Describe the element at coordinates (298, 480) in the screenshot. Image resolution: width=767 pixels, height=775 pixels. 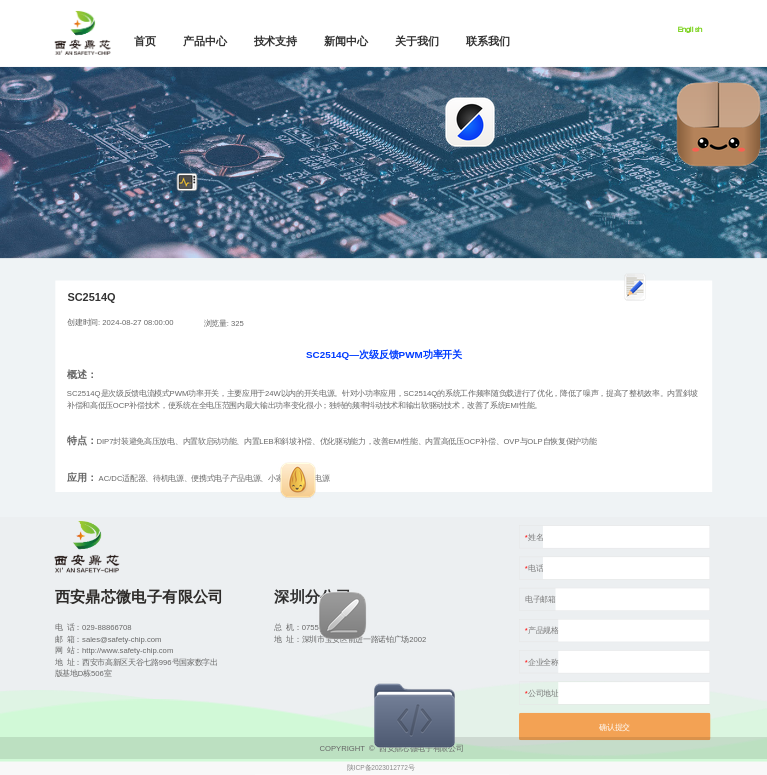
I see `open the almond app` at that location.